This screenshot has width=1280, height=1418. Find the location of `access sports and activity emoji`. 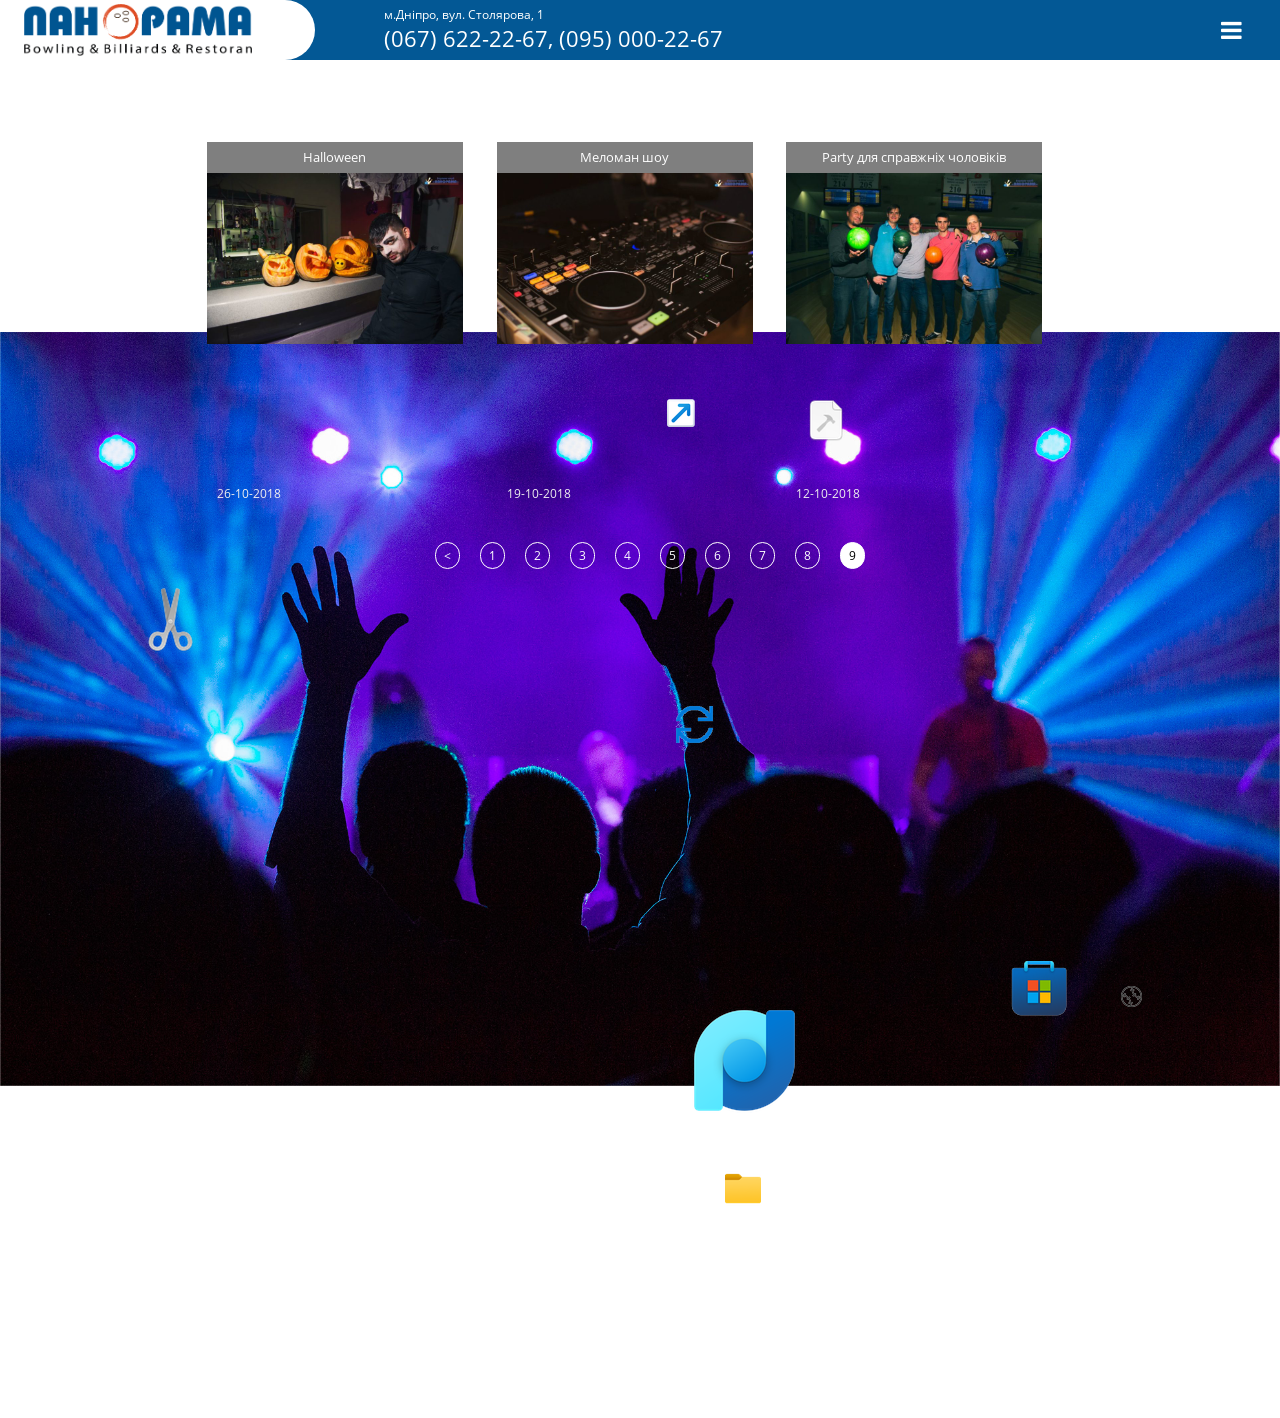

access sports and activity emoji is located at coordinates (1131, 996).